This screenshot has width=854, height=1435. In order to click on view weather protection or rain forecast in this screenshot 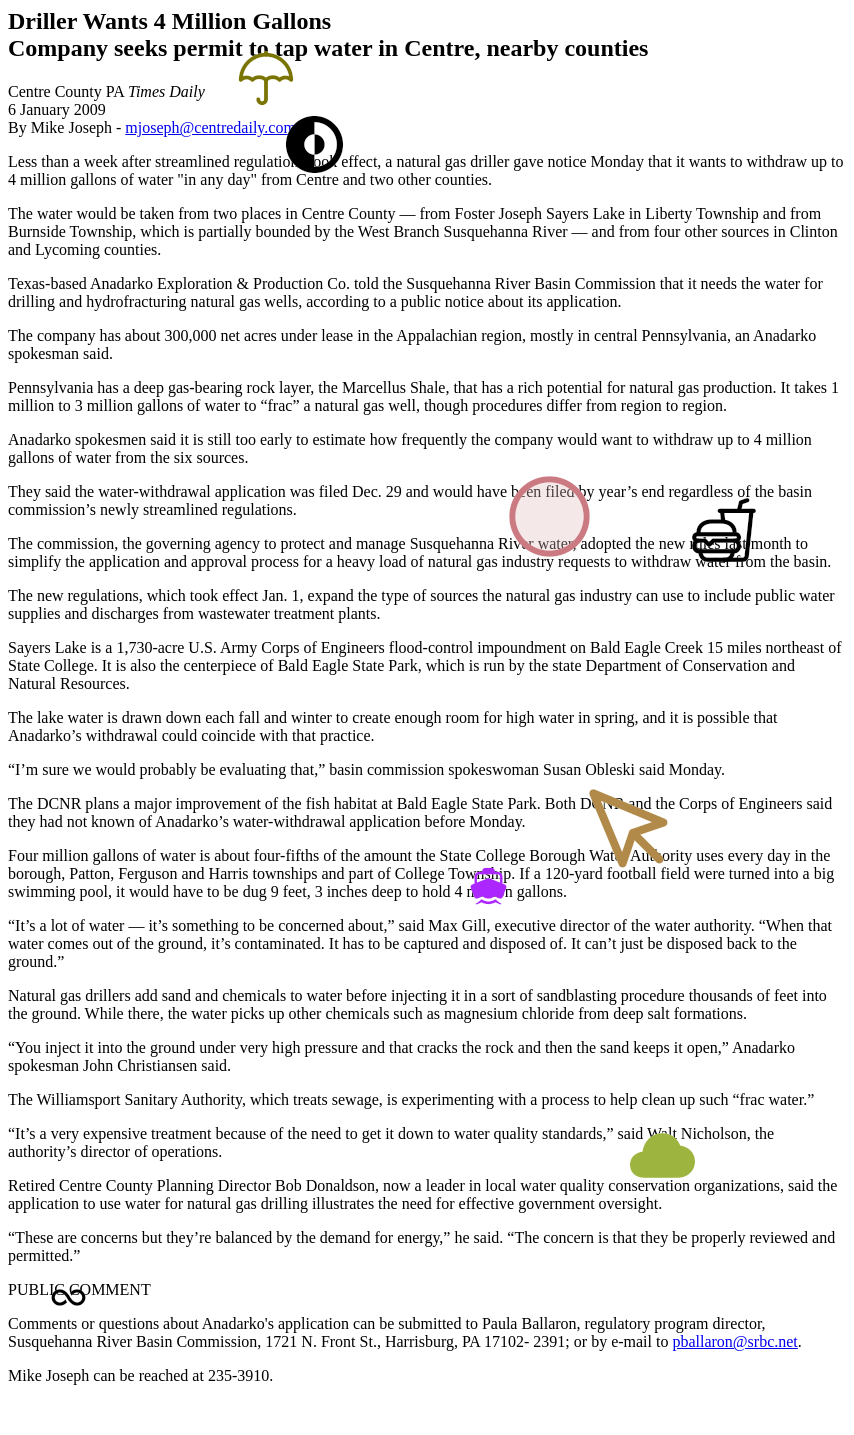, I will do `click(266, 78)`.